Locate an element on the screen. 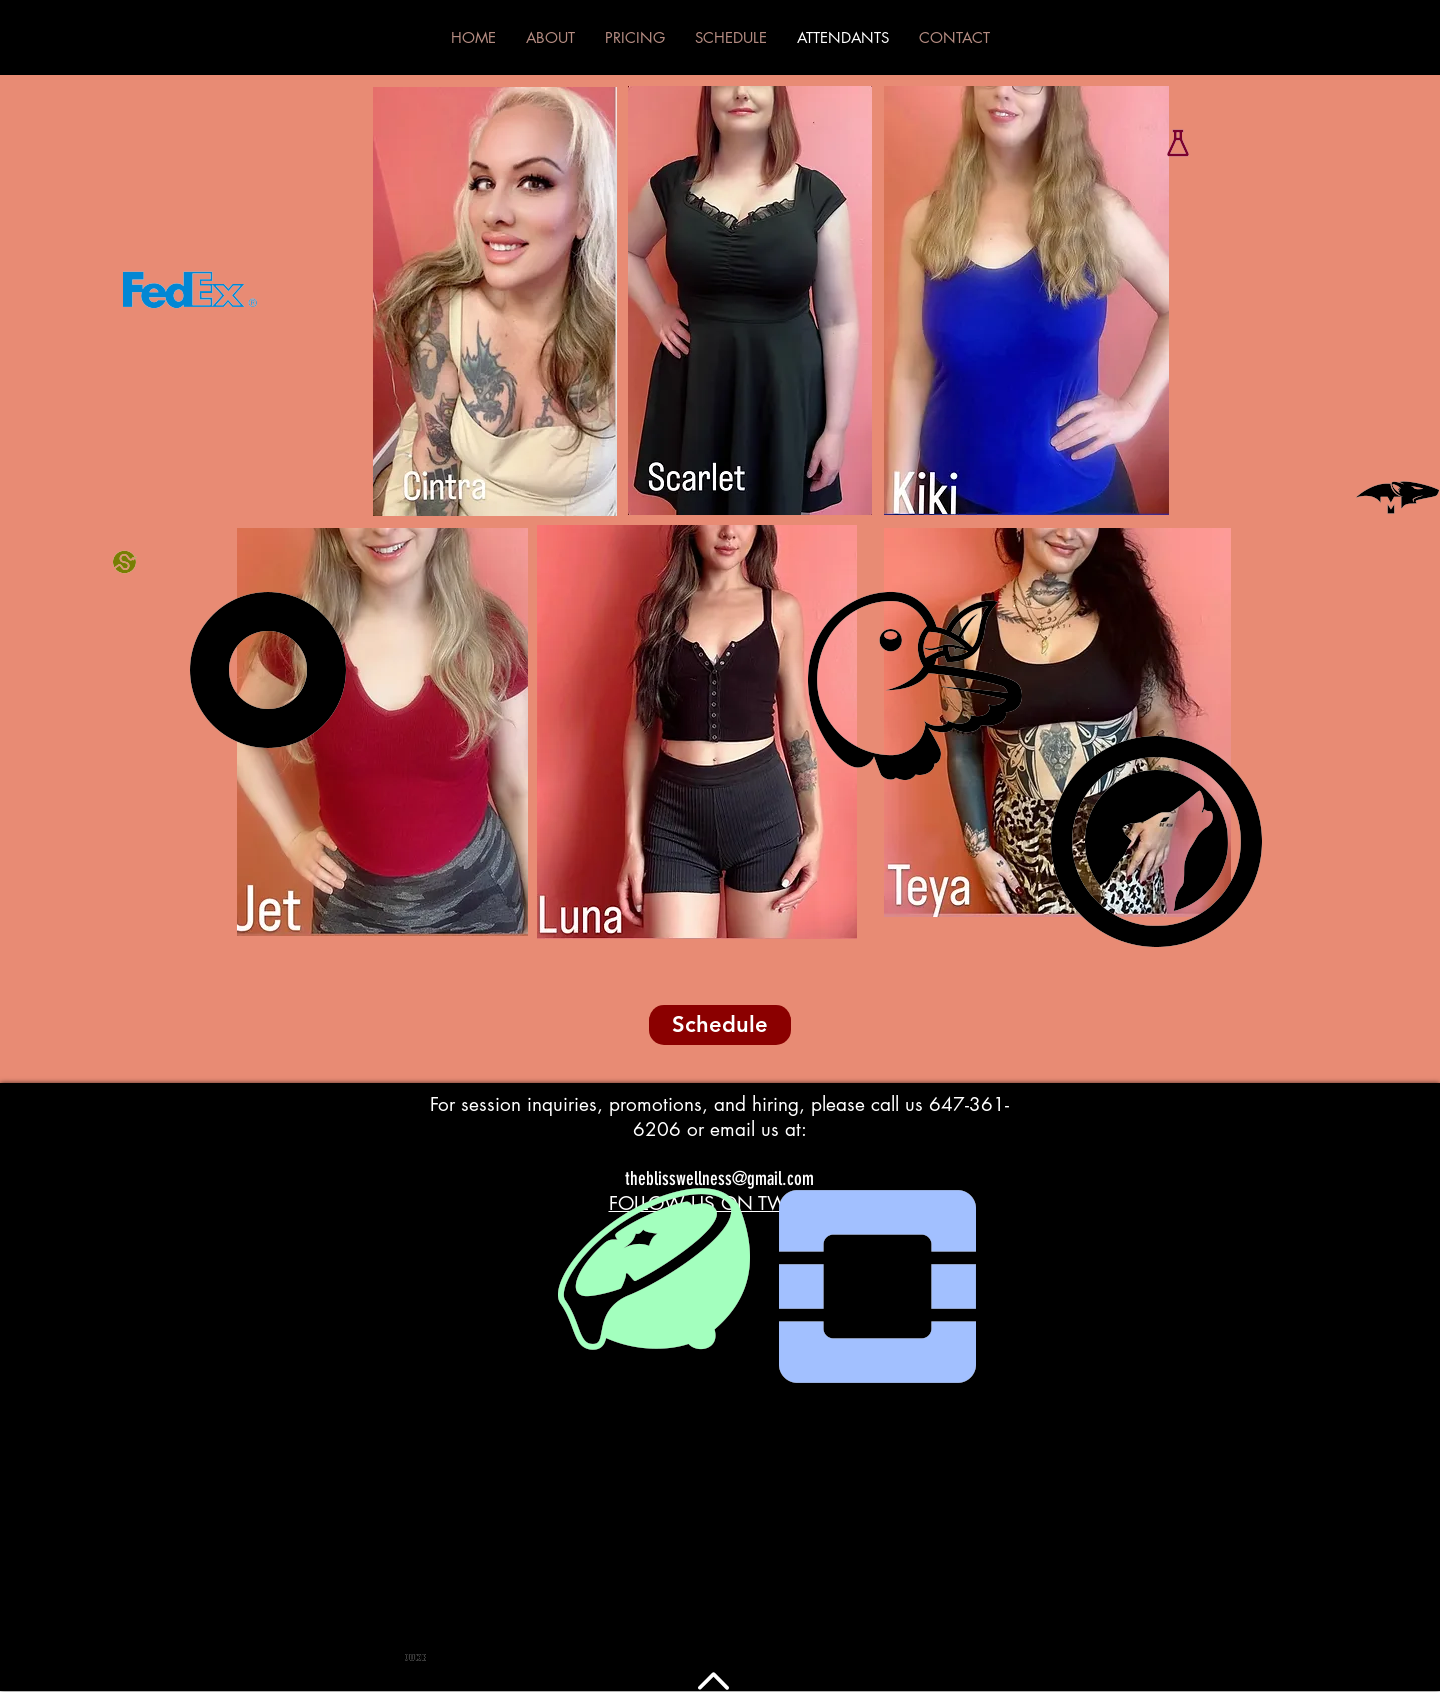 The image size is (1440, 1692). open the FedEx shipping app is located at coordinates (190, 290).